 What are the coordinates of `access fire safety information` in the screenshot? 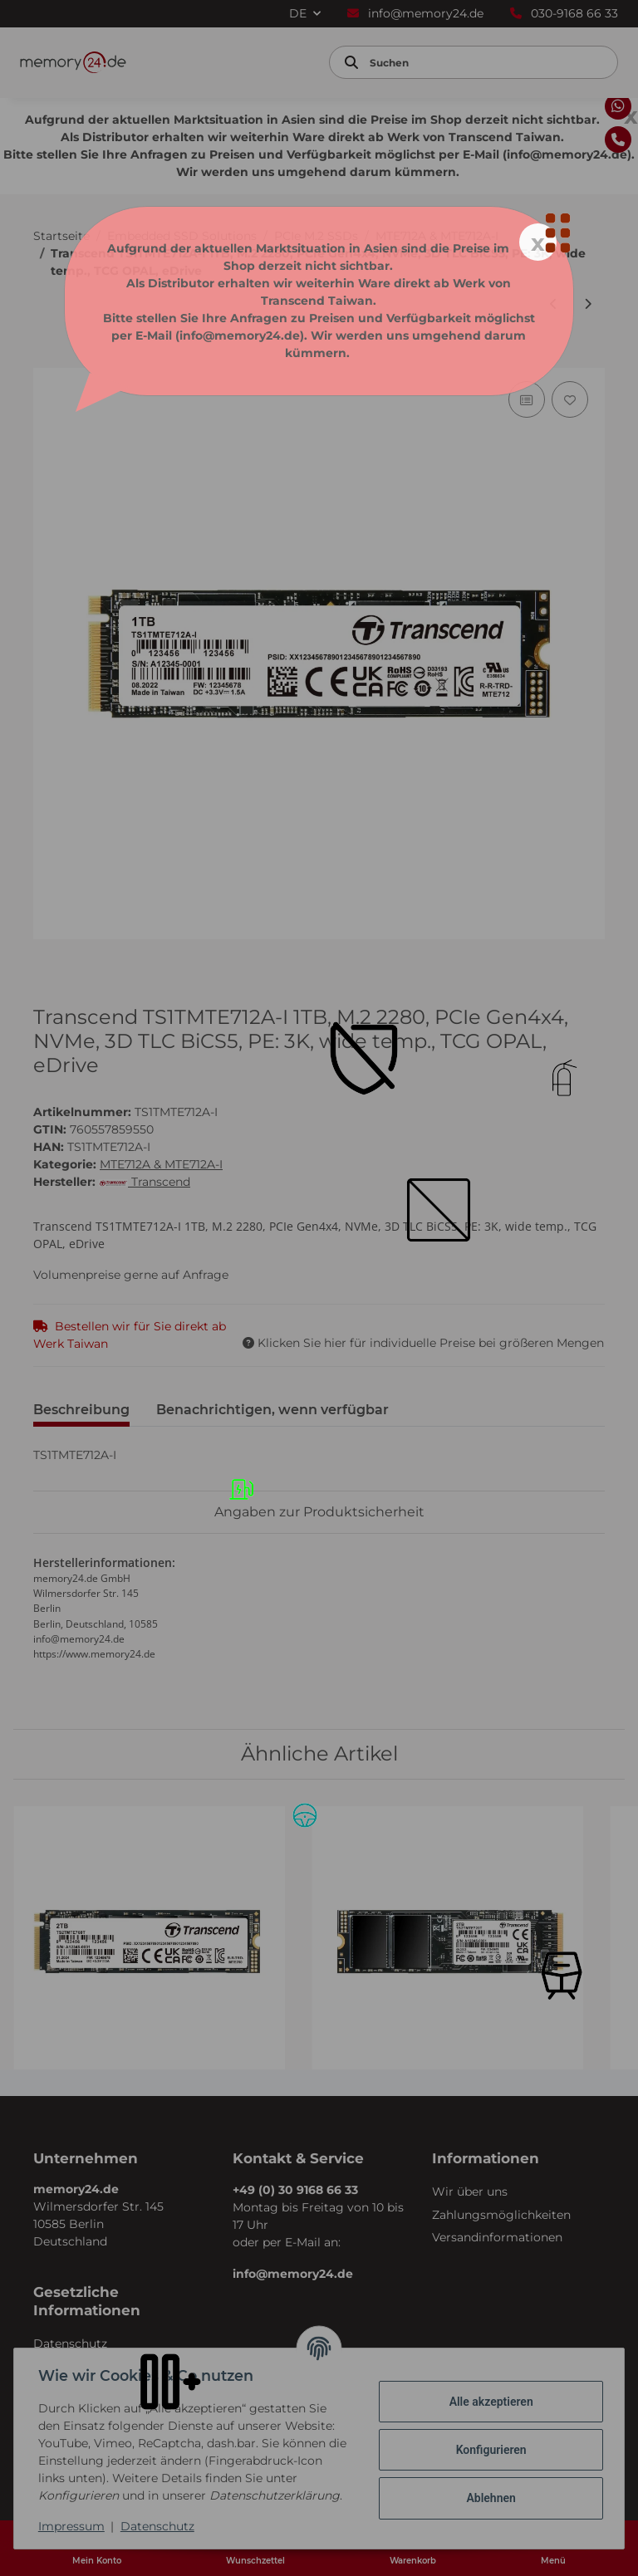 It's located at (562, 1078).